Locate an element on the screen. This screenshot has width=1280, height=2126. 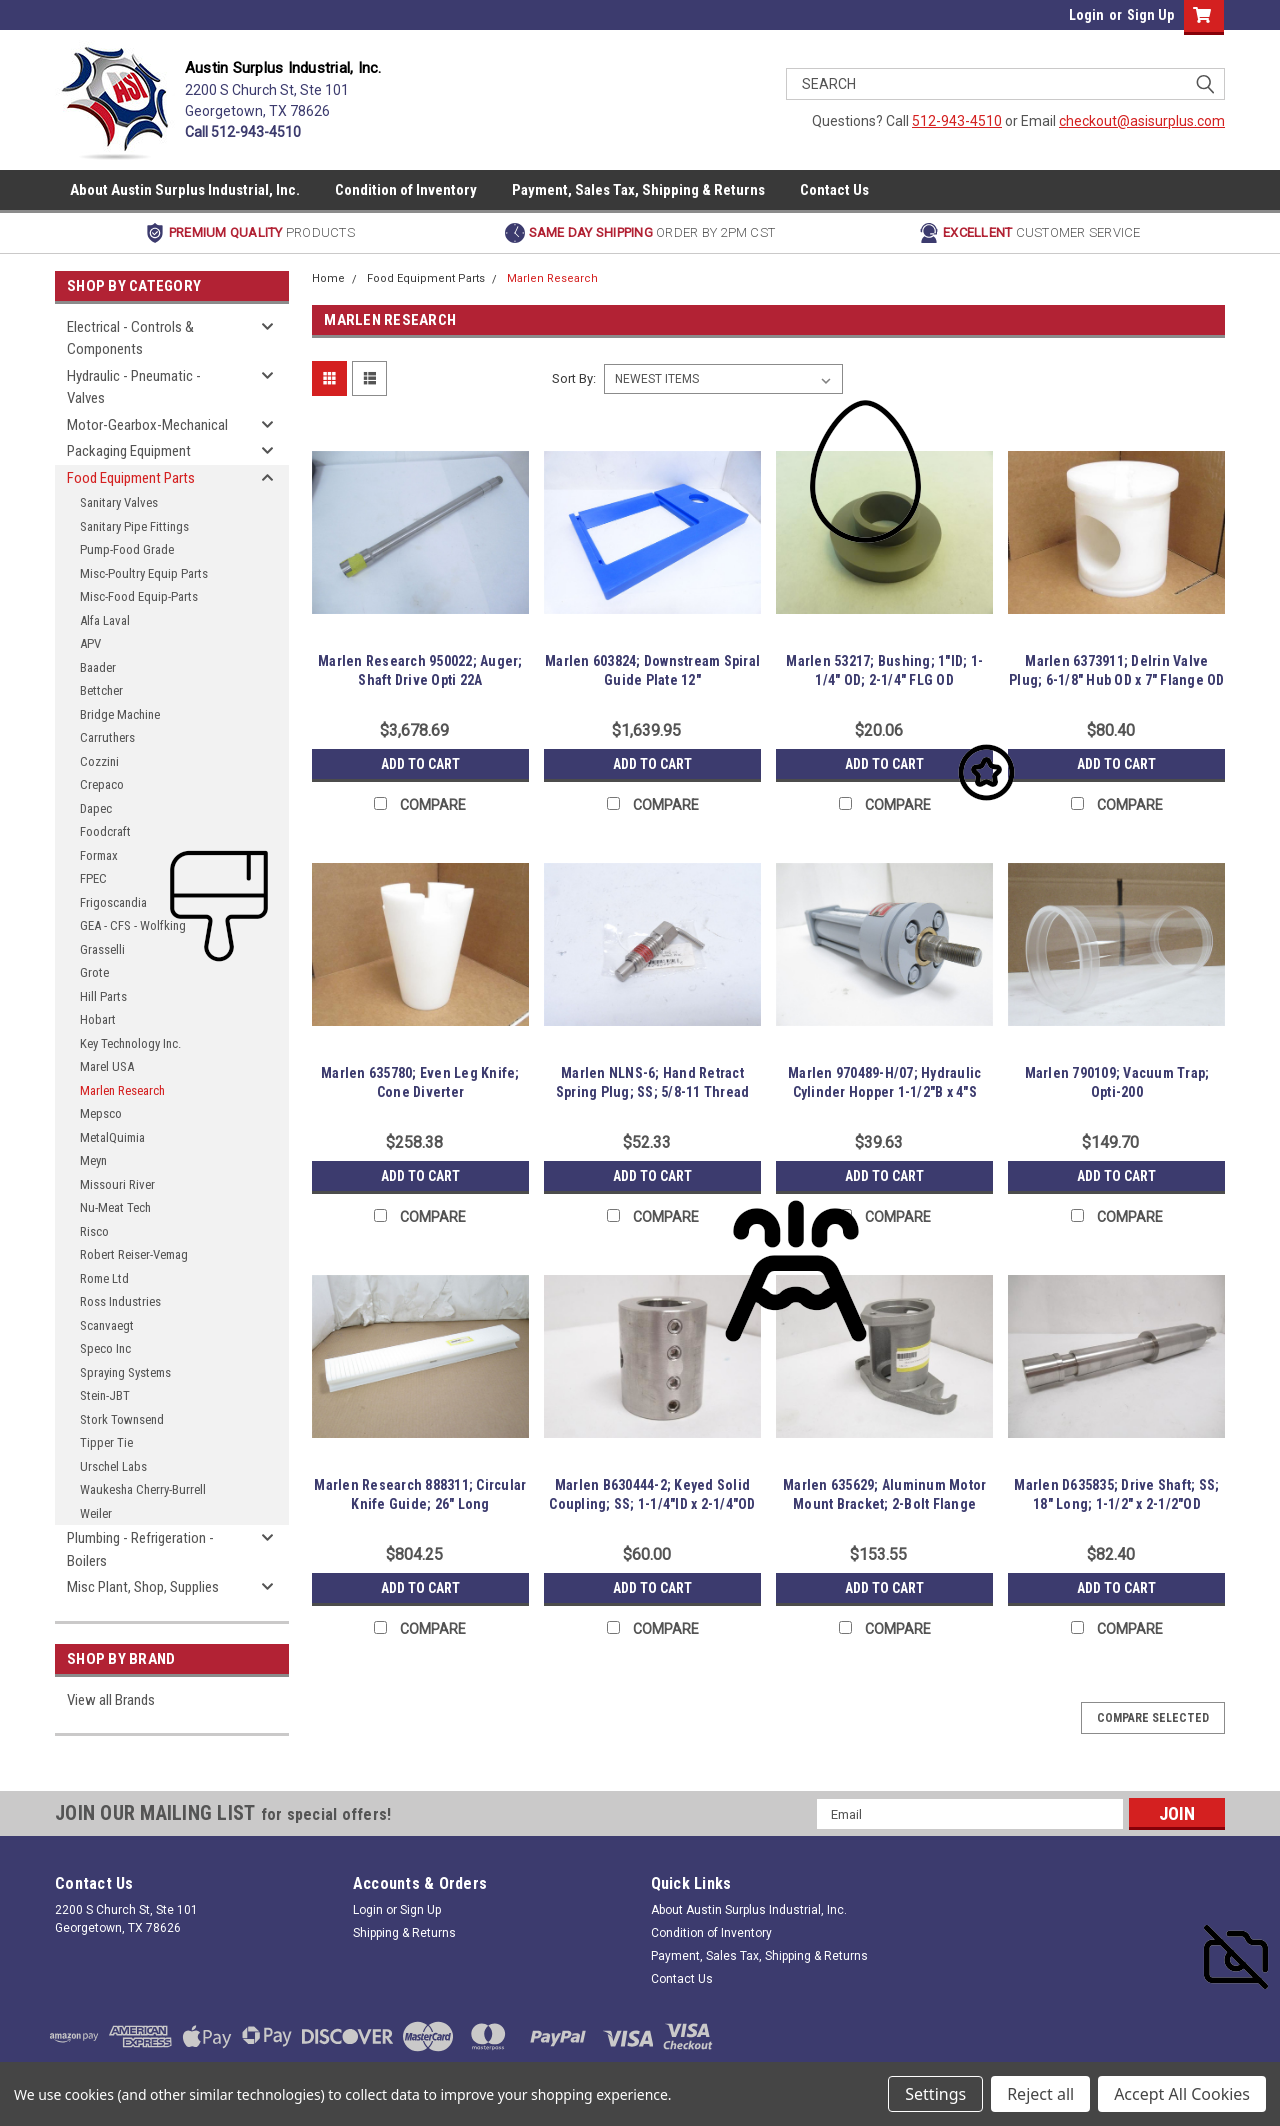
access painting or brush tools is located at coordinates (219, 904).